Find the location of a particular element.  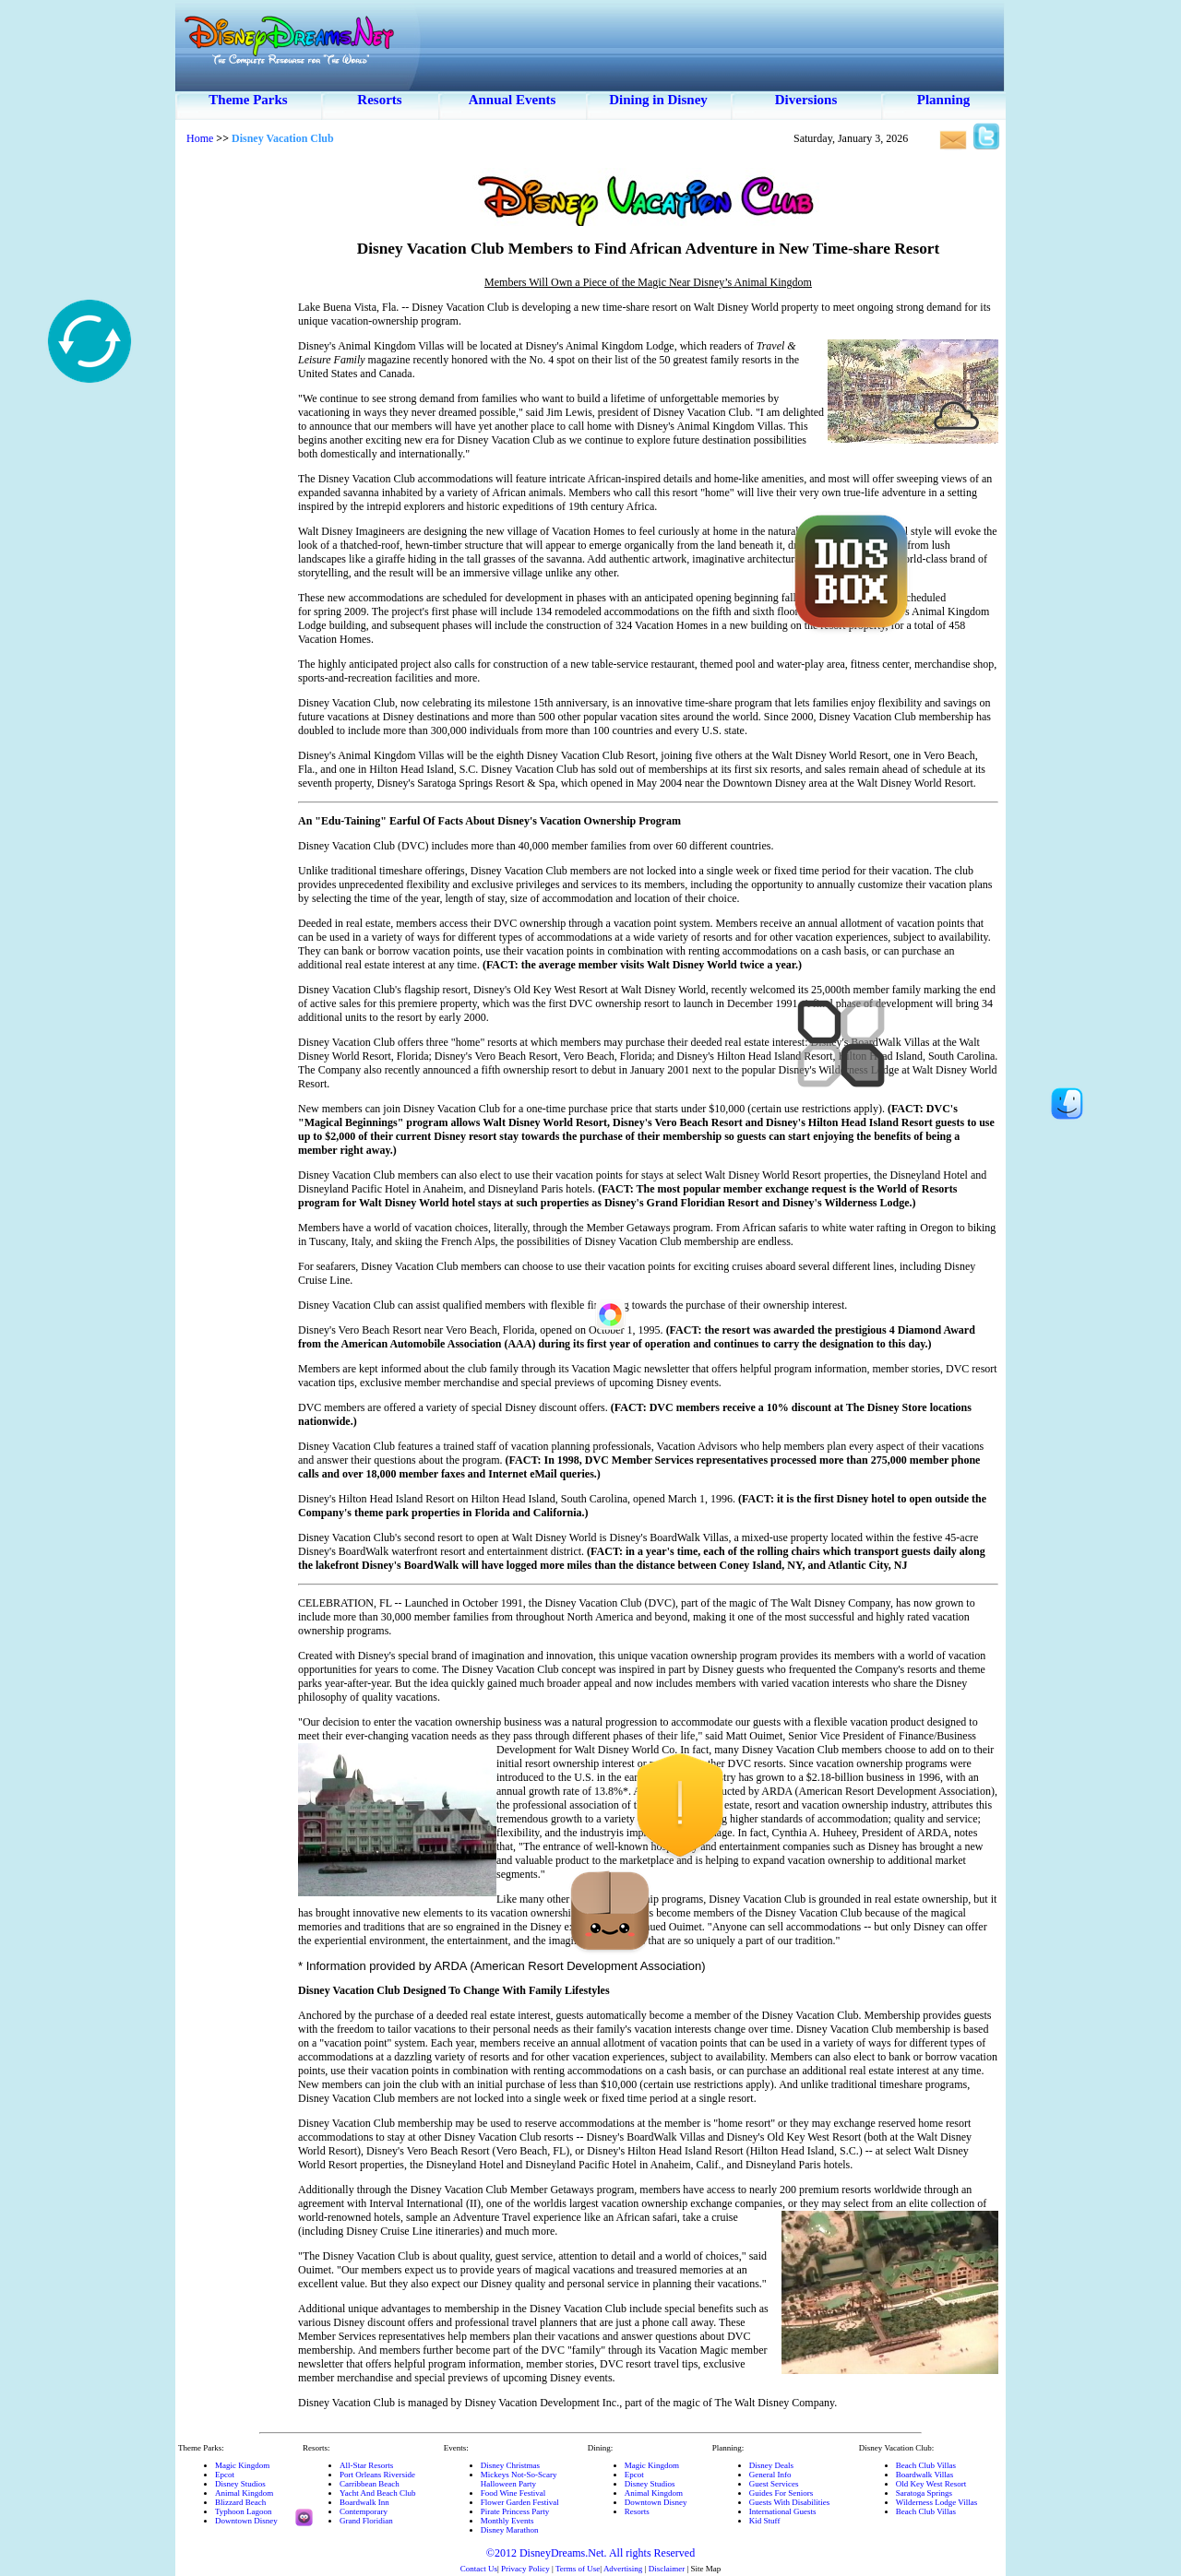

open Finder to browse files and folders is located at coordinates (1067, 1103).